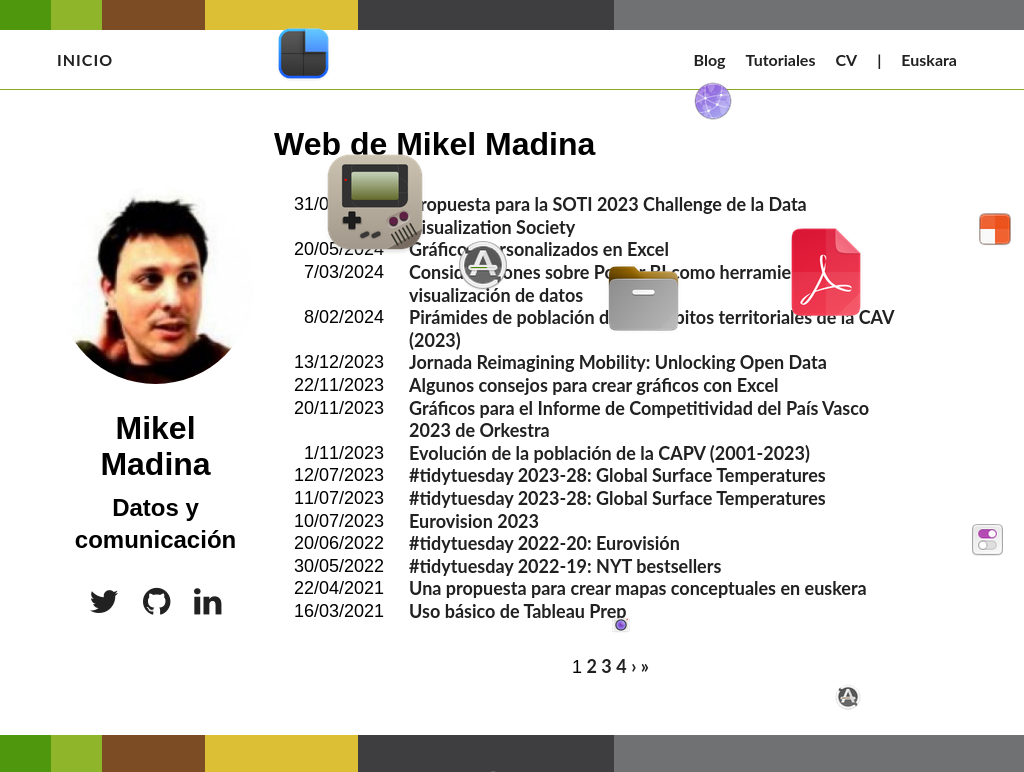 Image resolution: width=1024 pixels, height=772 pixels. I want to click on switch to workspace in the top-right position, so click(303, 53).